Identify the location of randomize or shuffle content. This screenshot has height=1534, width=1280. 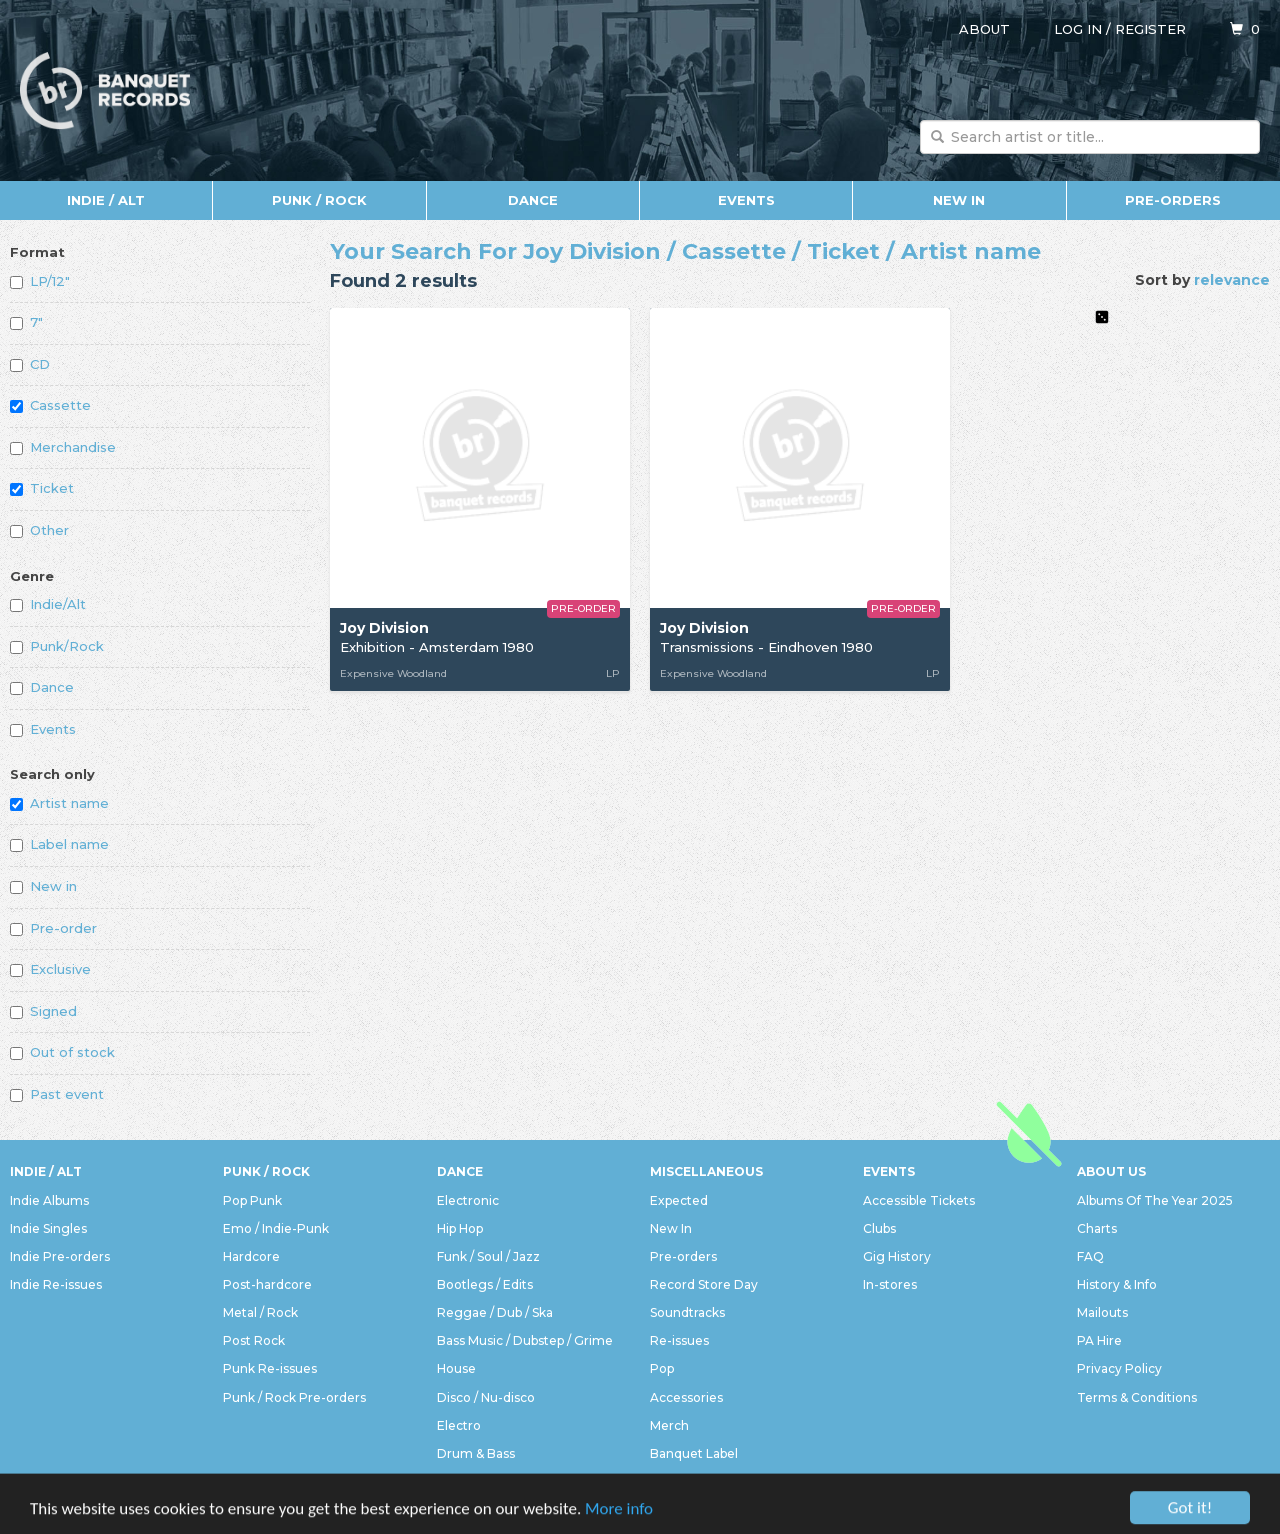
(1102, 317).